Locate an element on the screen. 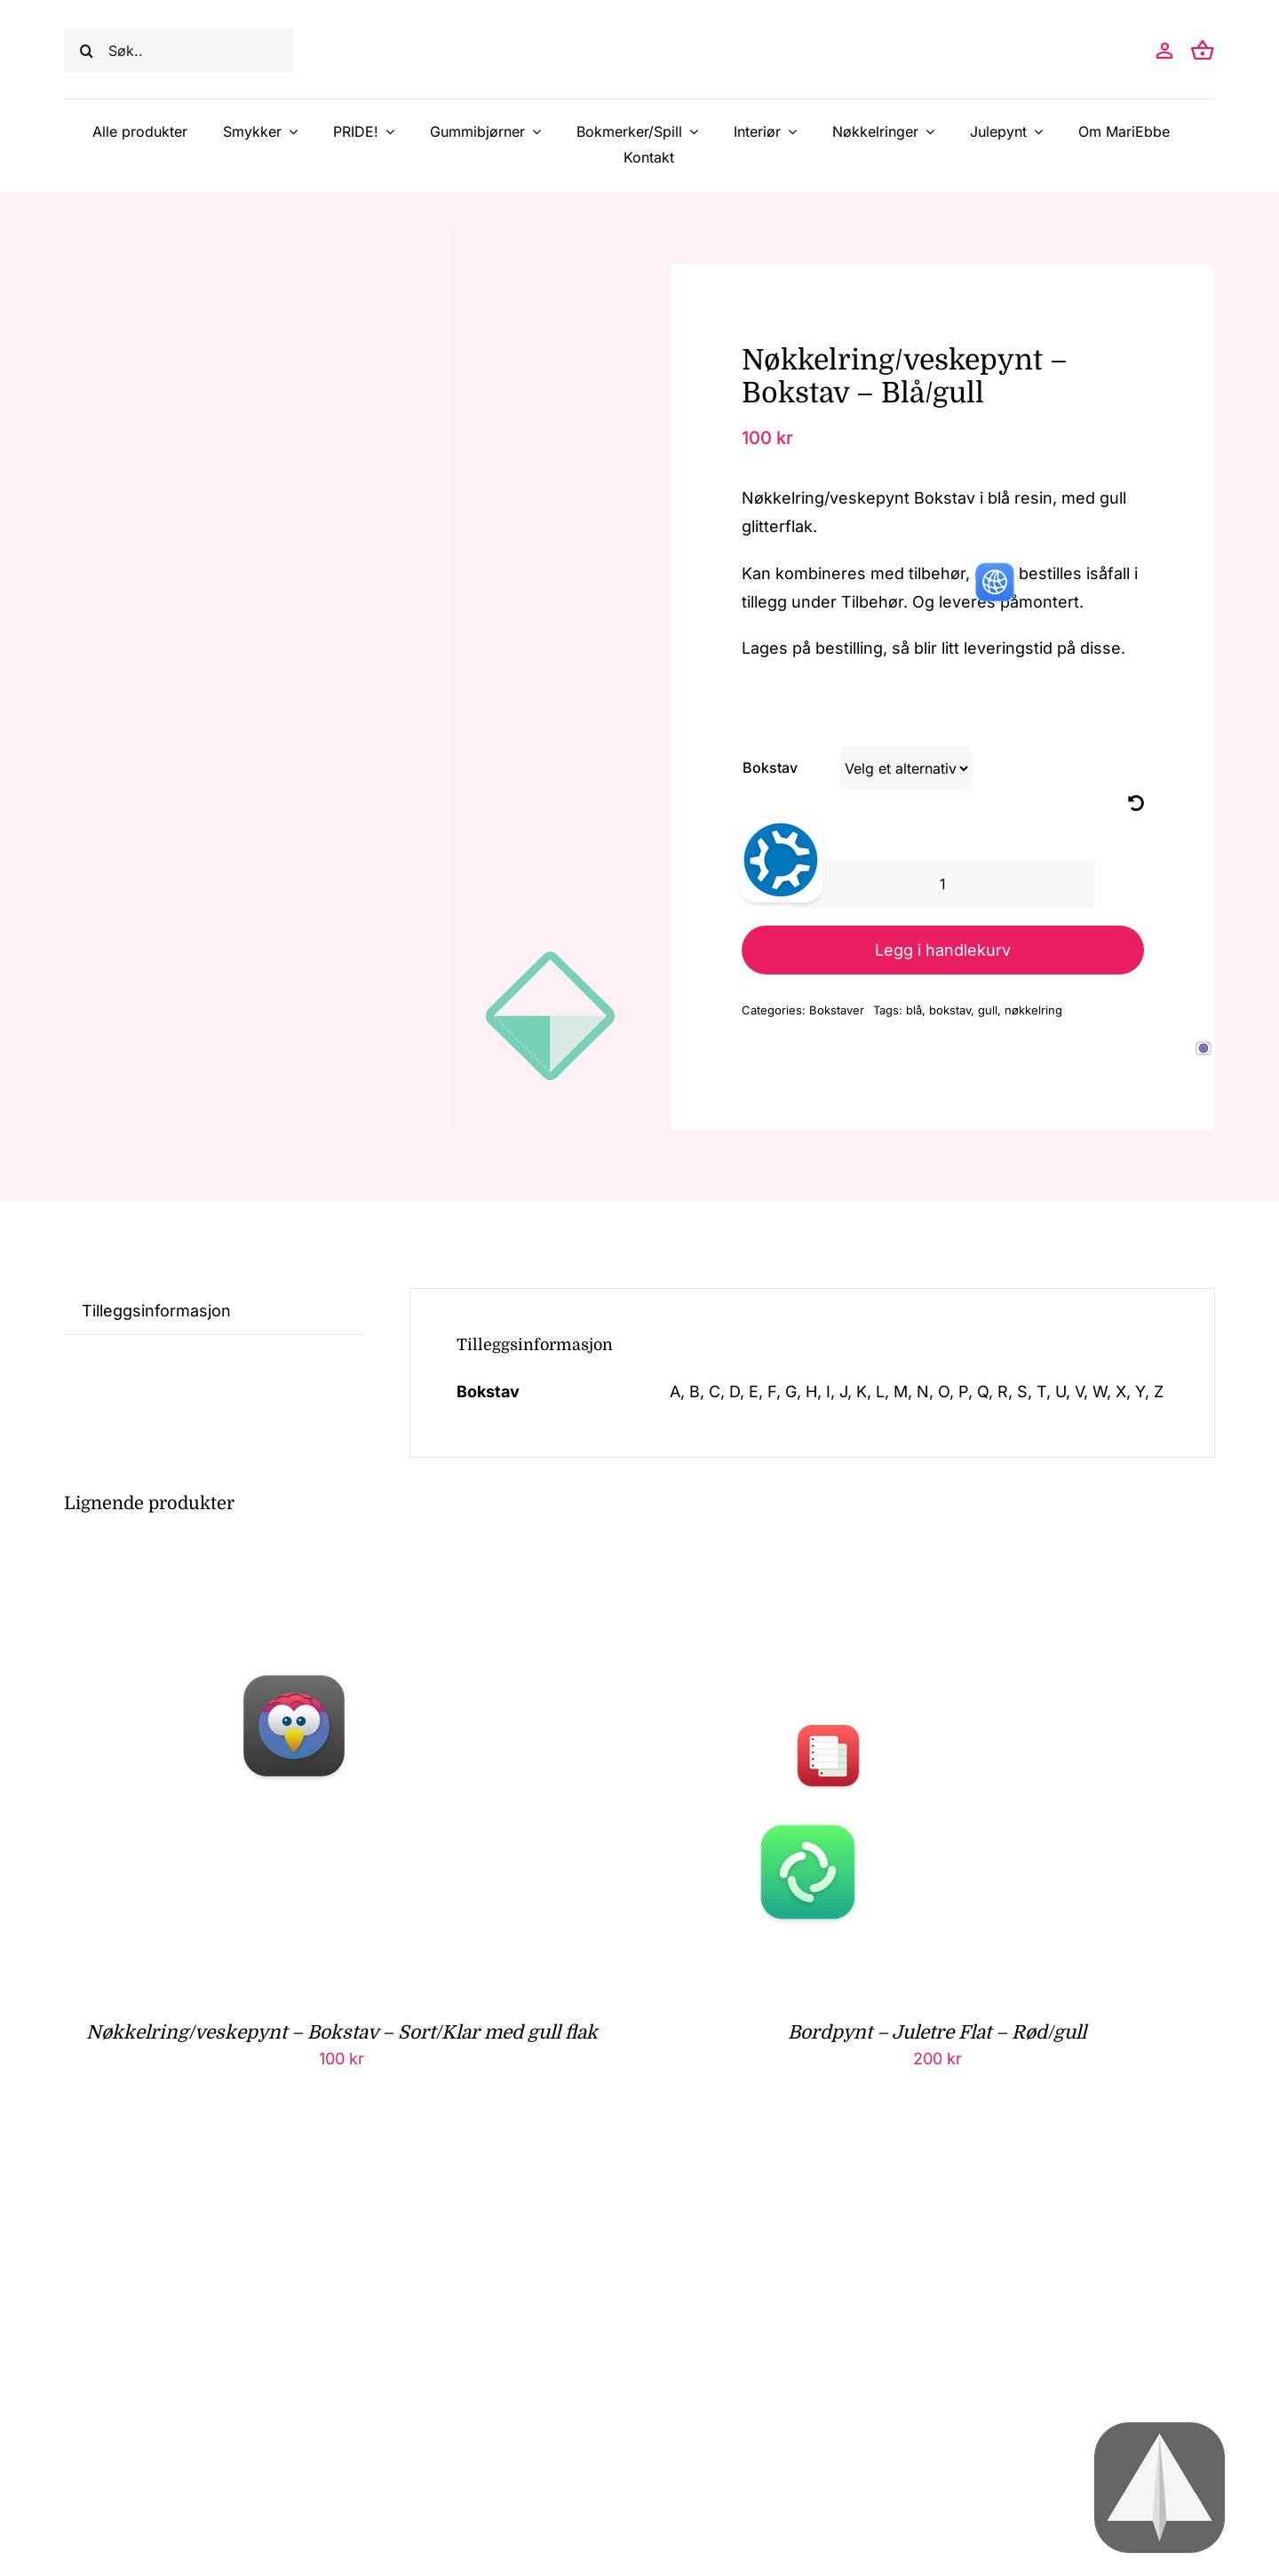 This screenshot has width=1279, height=2576. open fragments torrent client is located at coordinates (550, 1015).